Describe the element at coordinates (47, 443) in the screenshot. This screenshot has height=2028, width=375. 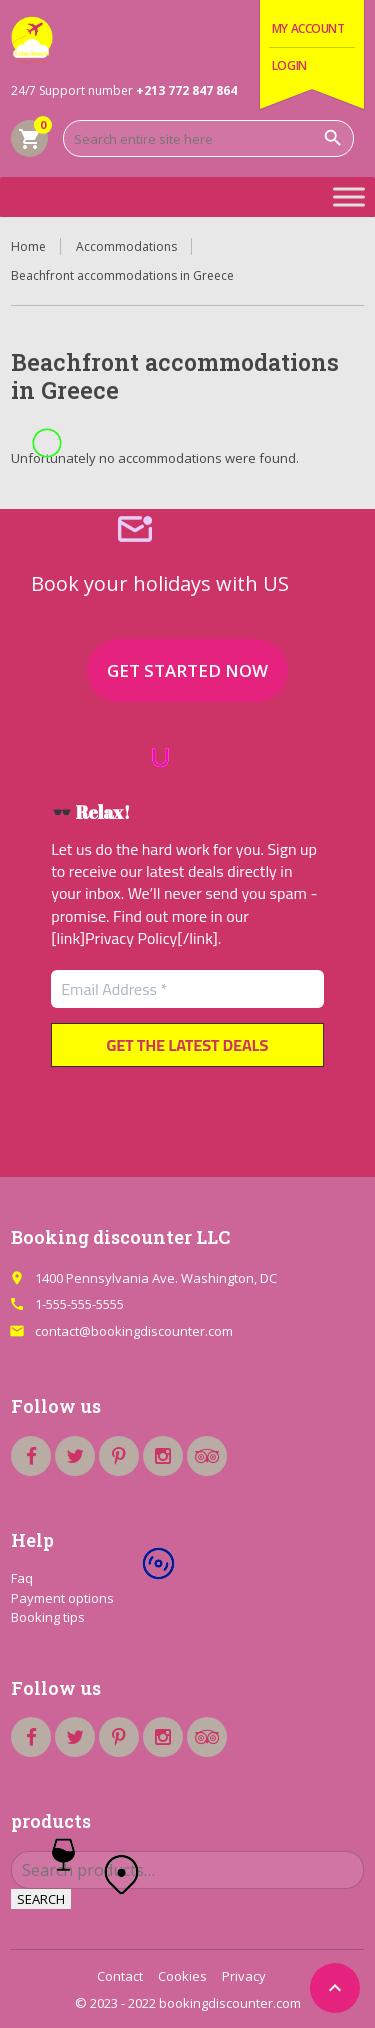
I see `unselected radio button or checkbox option` at that location.